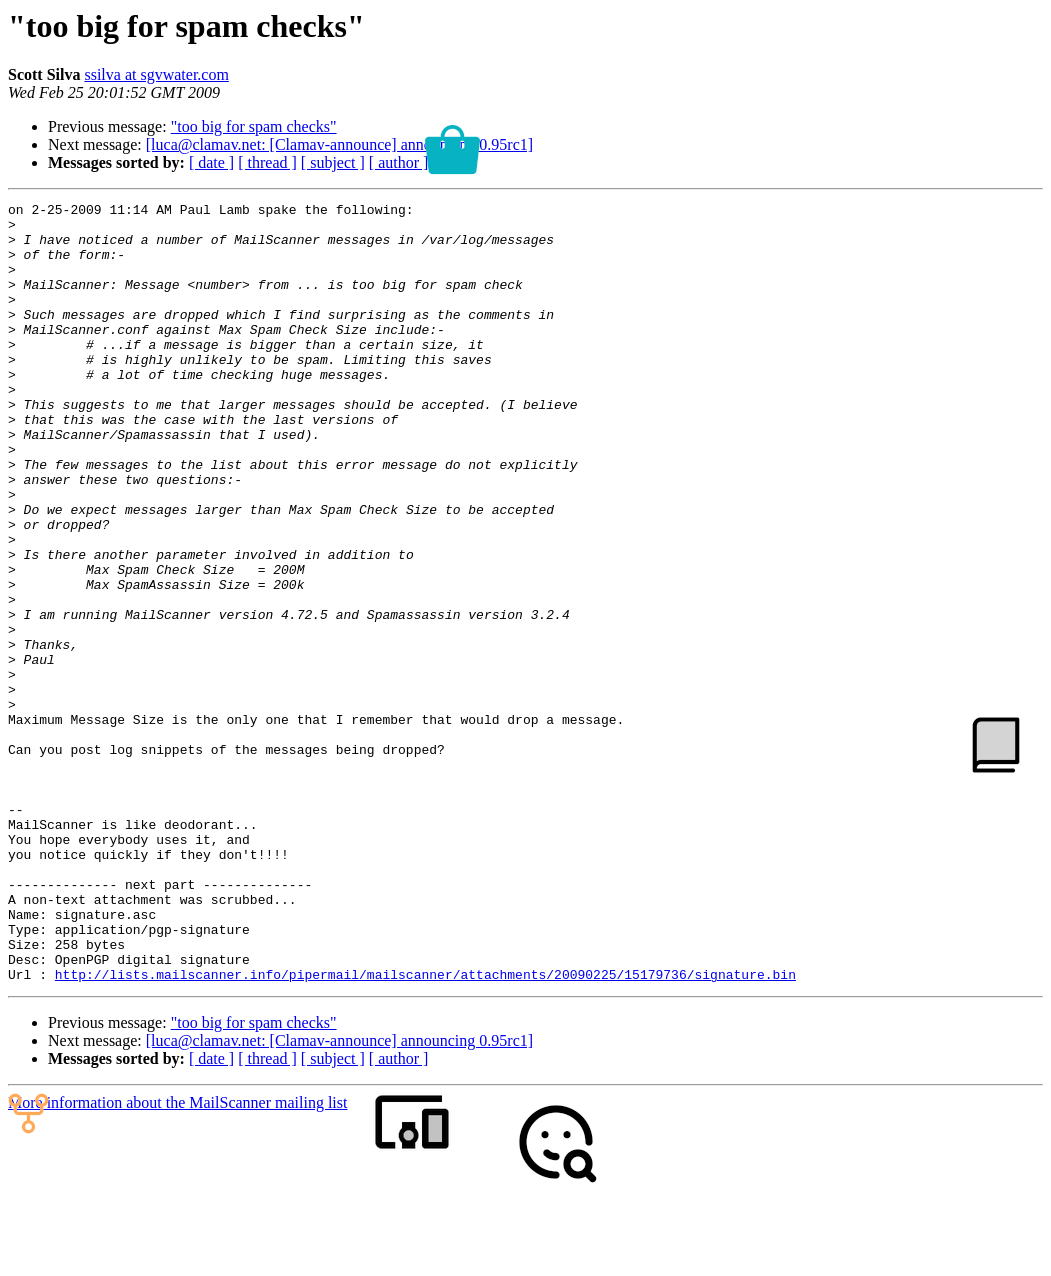  Describe the element at coordinates (412, 1122) in the screenshot. I see `view other connected devices` at that location.